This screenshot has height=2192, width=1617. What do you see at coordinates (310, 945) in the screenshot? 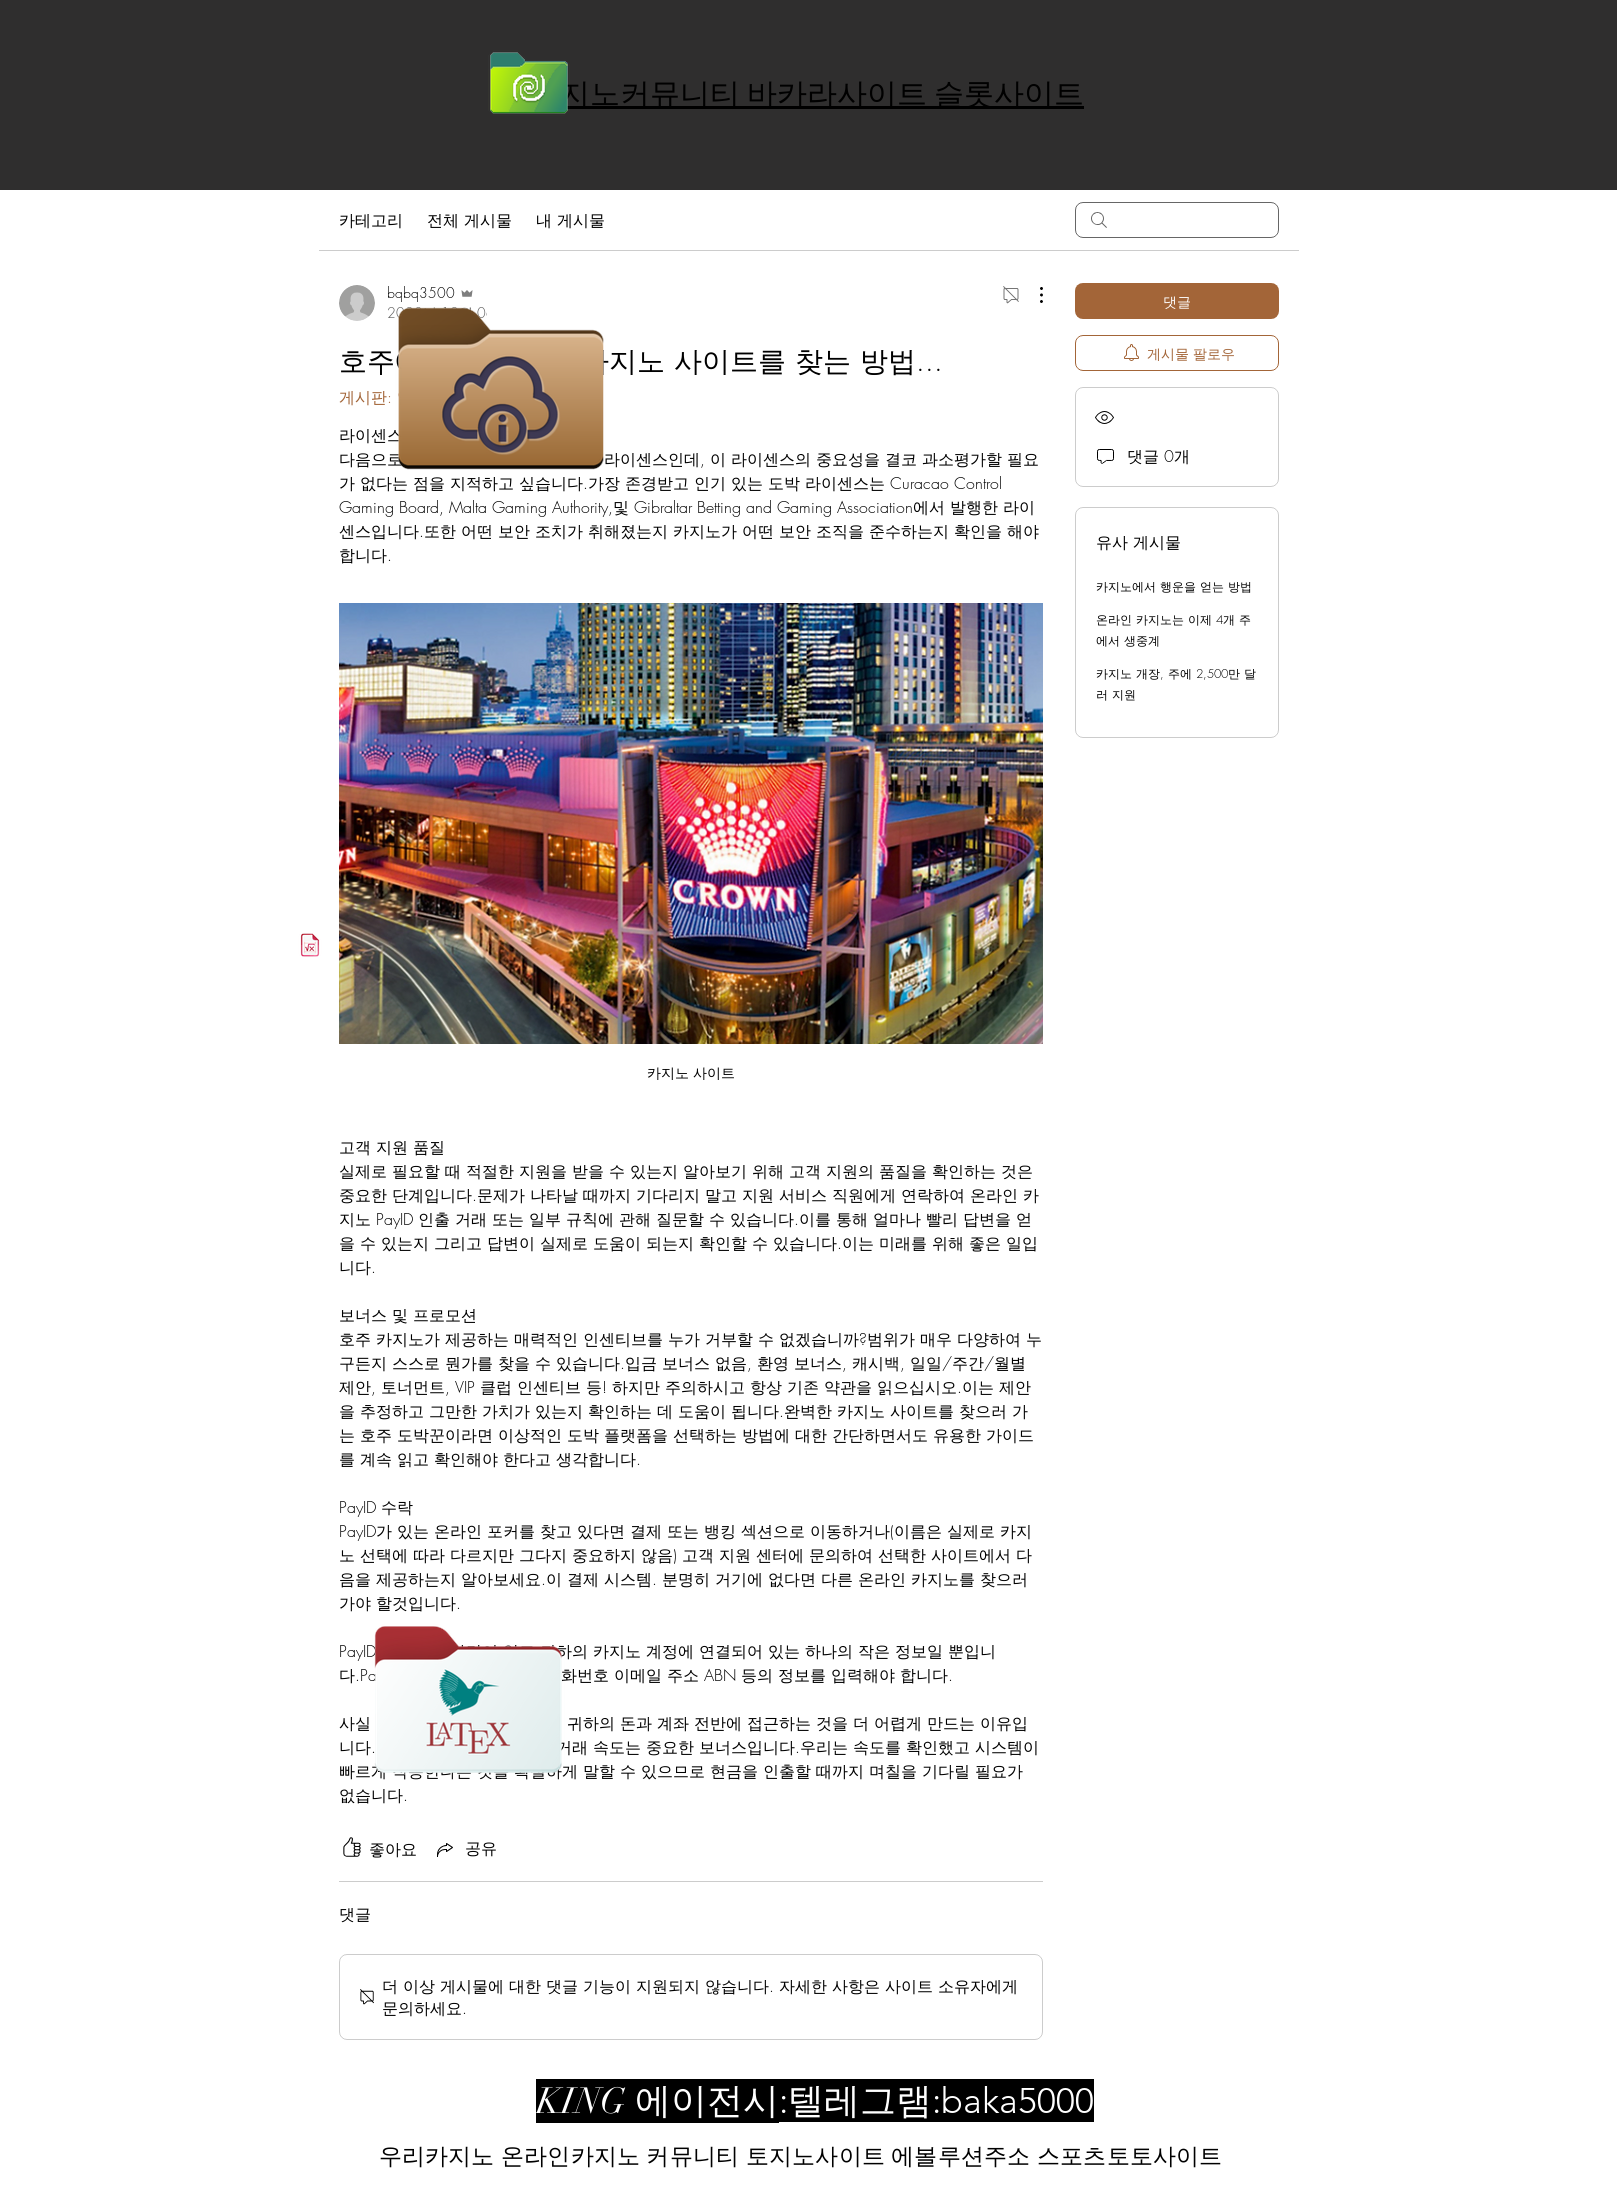
I see `libreoffice math formula template file` at bounding box center [310, 945].